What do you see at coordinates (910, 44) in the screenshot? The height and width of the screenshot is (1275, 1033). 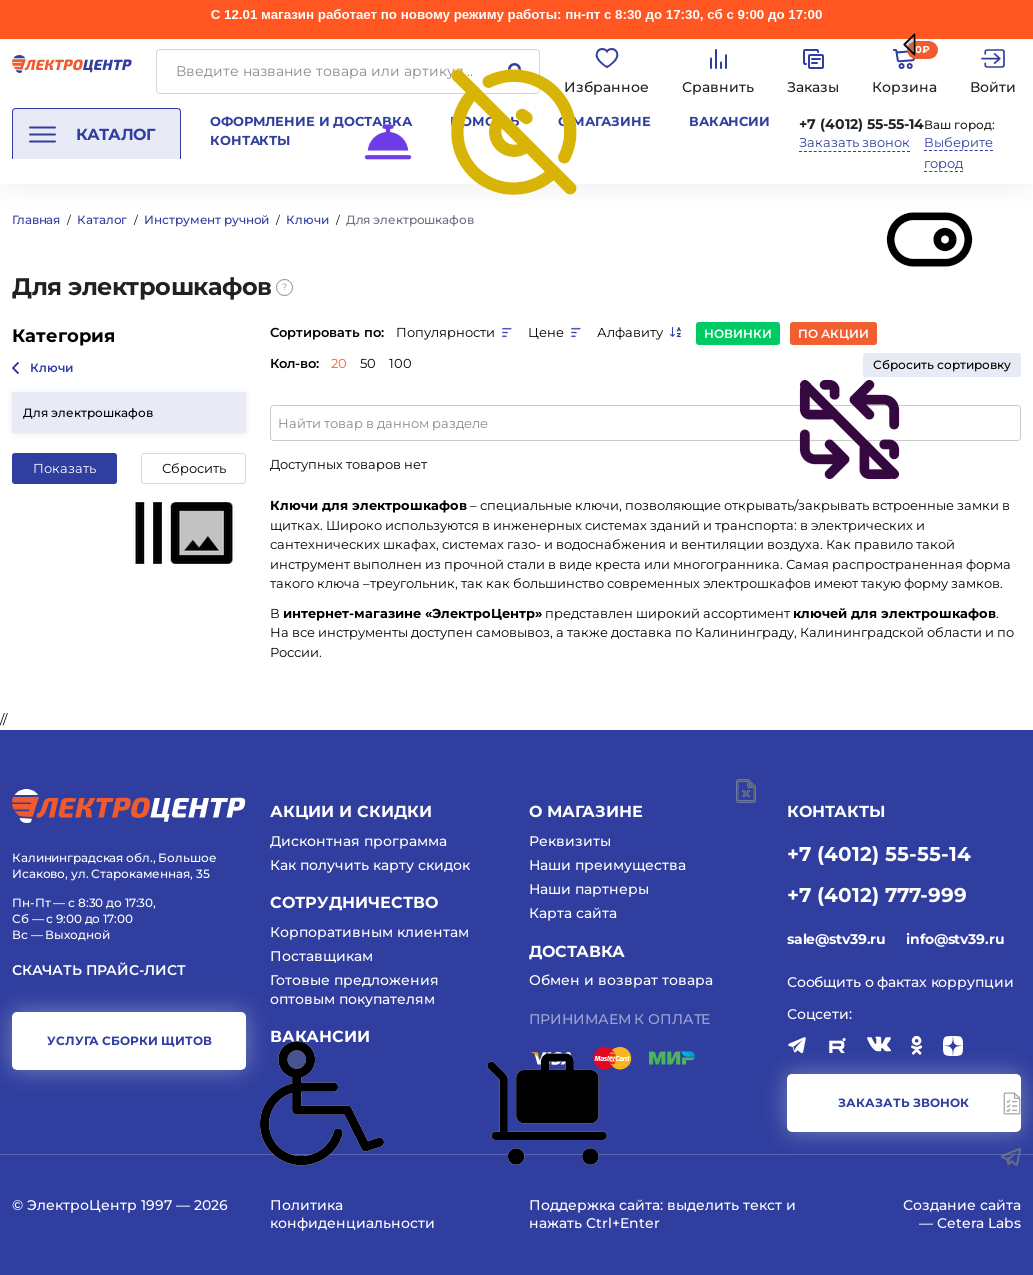 I see `go back to the previous screen` at bounding box center [910, 44].